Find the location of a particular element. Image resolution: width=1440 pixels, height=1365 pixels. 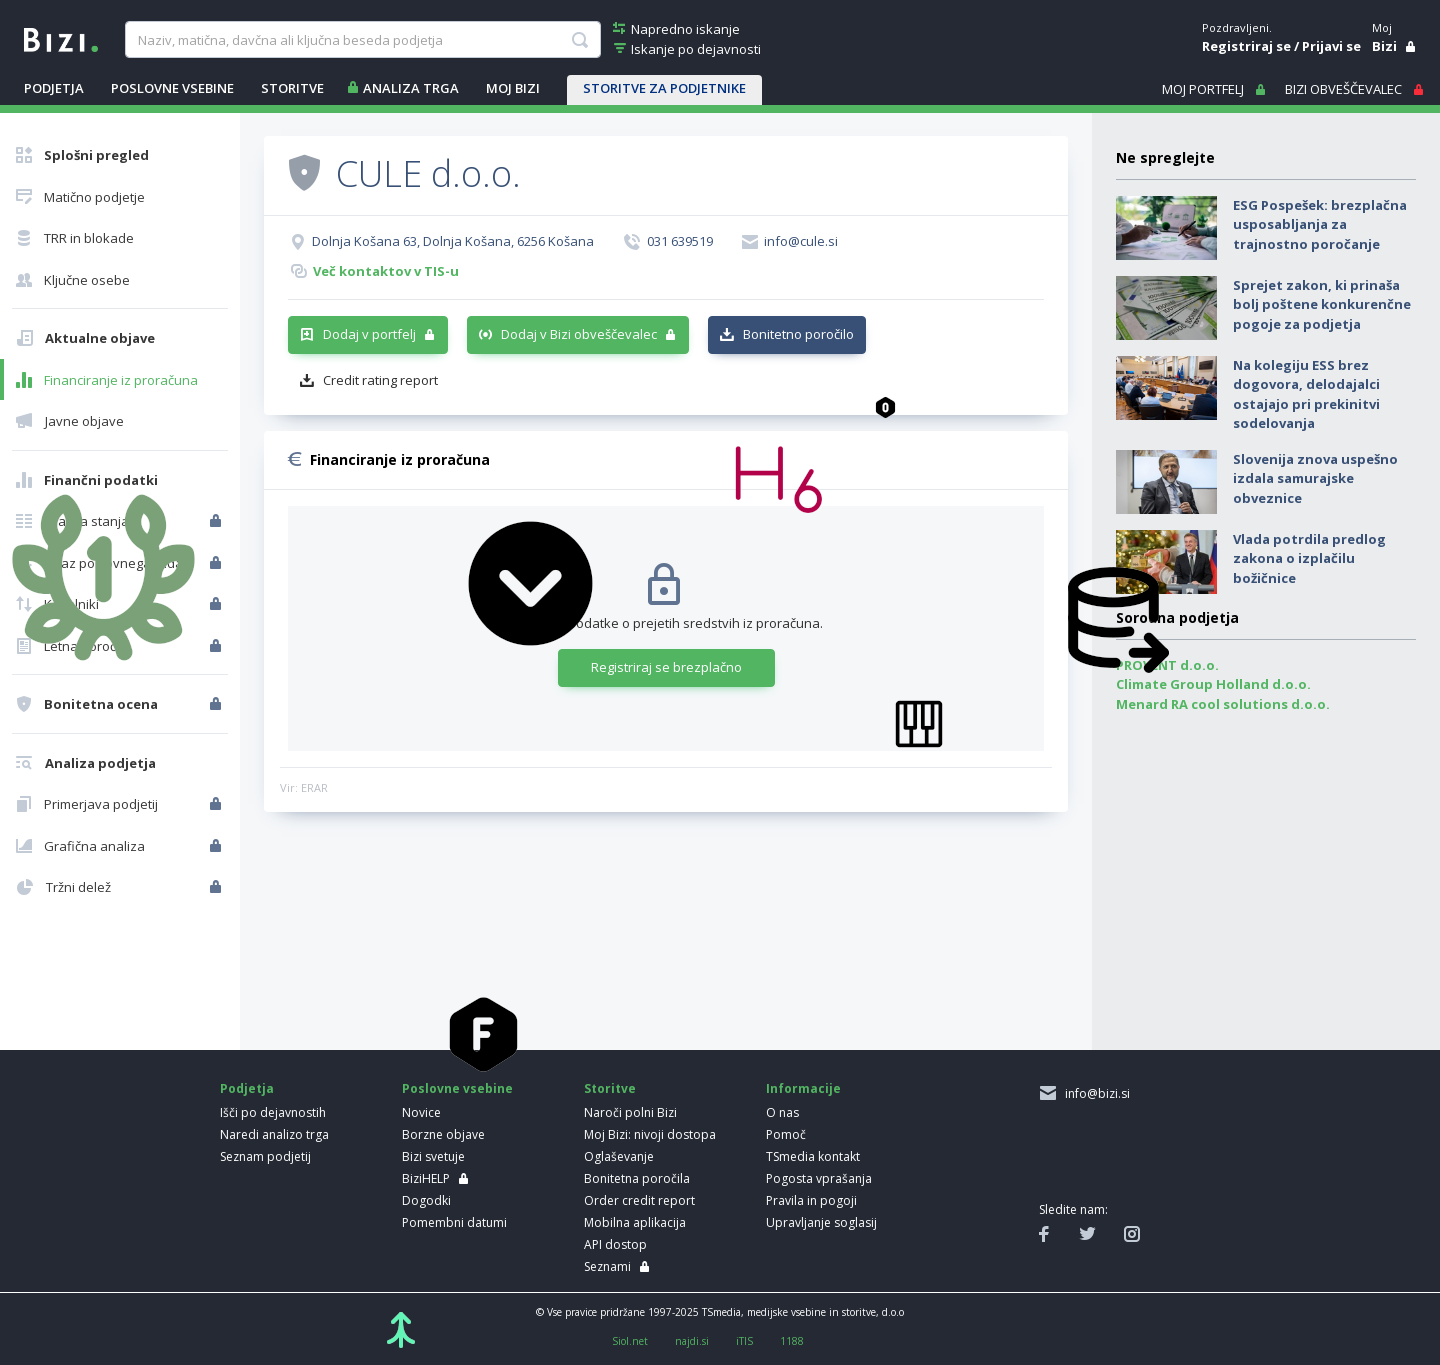

indicates zero items or empty count is located at coordinates (885, 407).